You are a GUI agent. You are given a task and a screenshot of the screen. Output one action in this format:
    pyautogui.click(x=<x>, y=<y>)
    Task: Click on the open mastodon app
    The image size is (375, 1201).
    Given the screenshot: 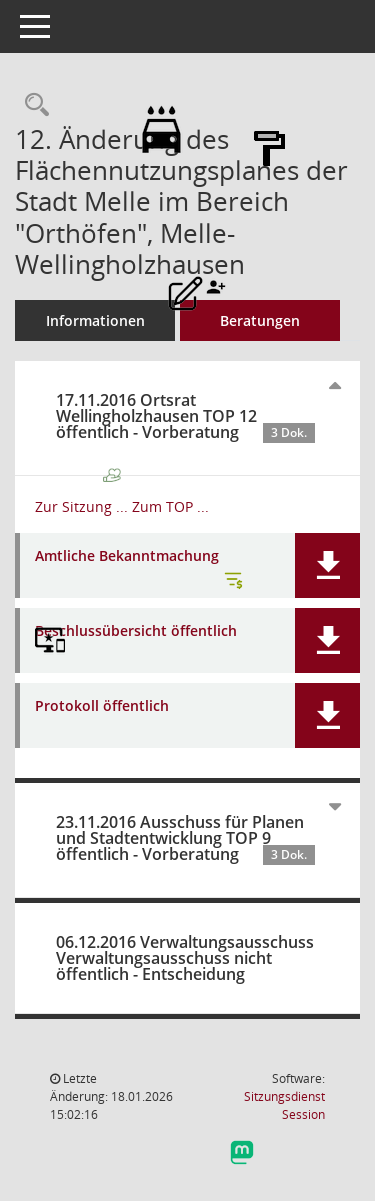 What is the action you would take?
    pyautogui.click(x=242, y=1152)
    